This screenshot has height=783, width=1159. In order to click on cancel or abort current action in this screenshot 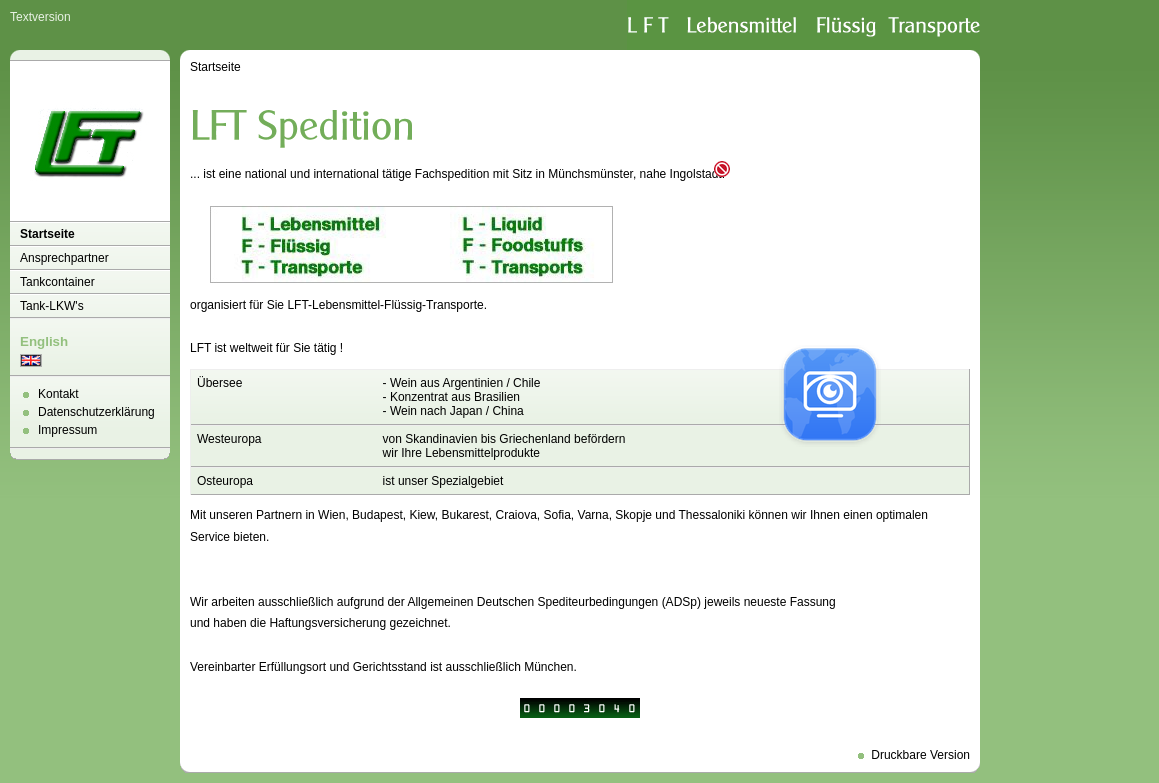, I will do `click(722, 169)`.